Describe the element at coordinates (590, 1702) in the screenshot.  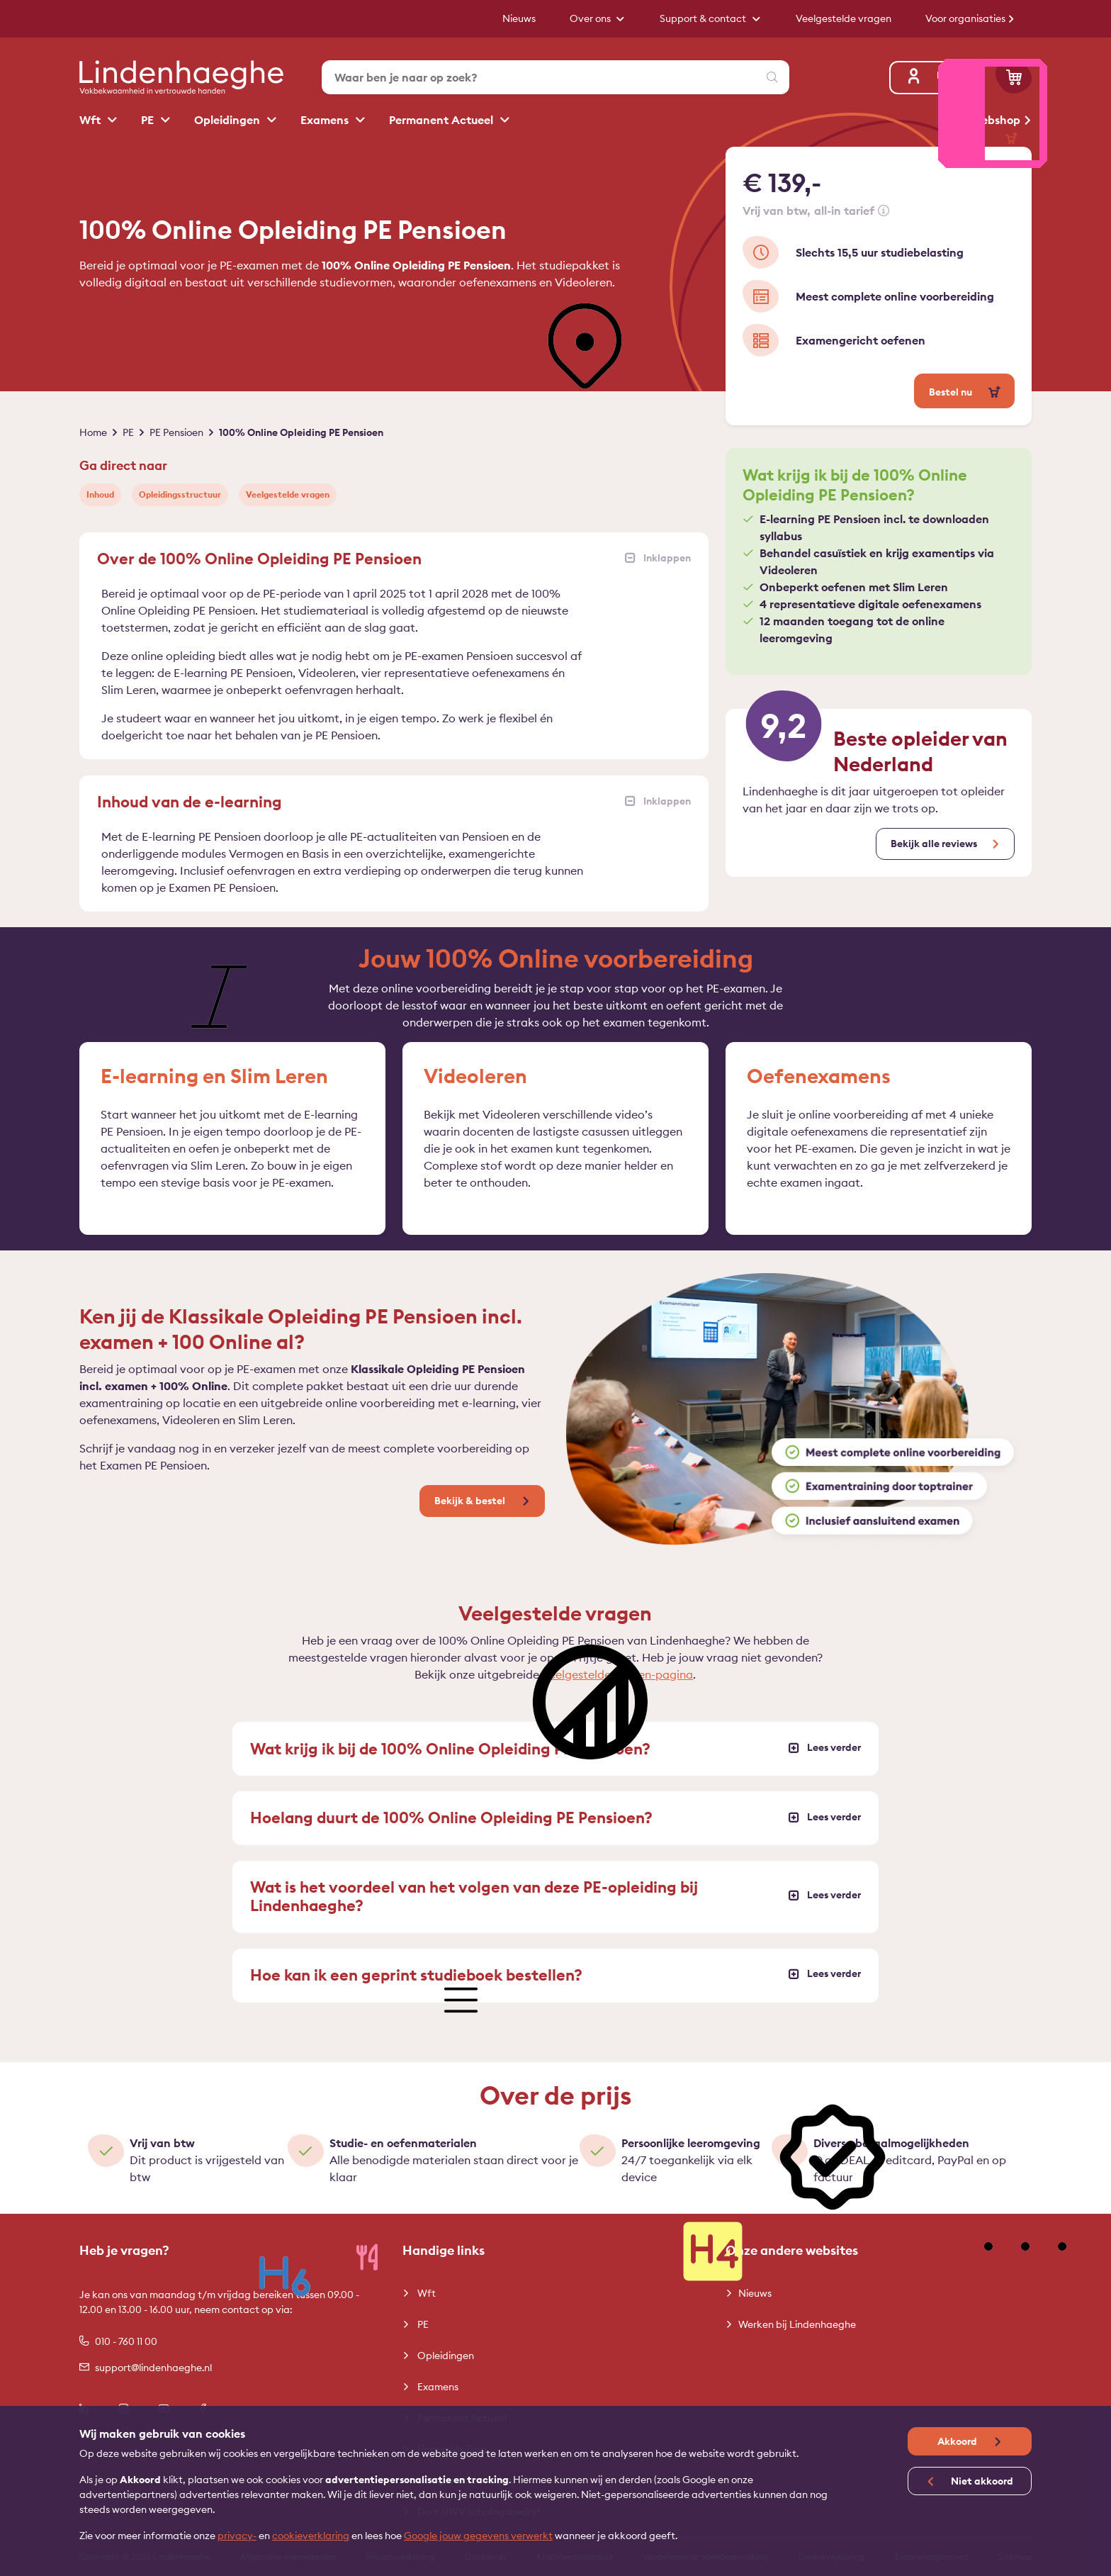
I see `toggle half-tone or contrast display mode` at that location.